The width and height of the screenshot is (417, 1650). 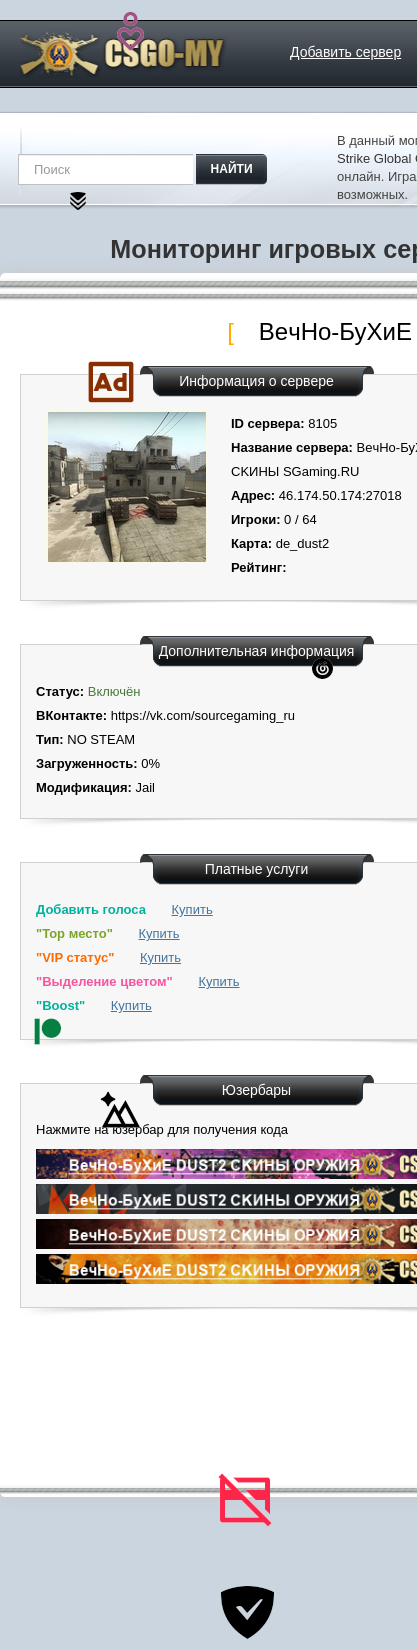 What do you see at coordinates (120, 1111) in the screenshot?
I see `generate AI-enhanced landscape images` at bounding box center [120, 1111].